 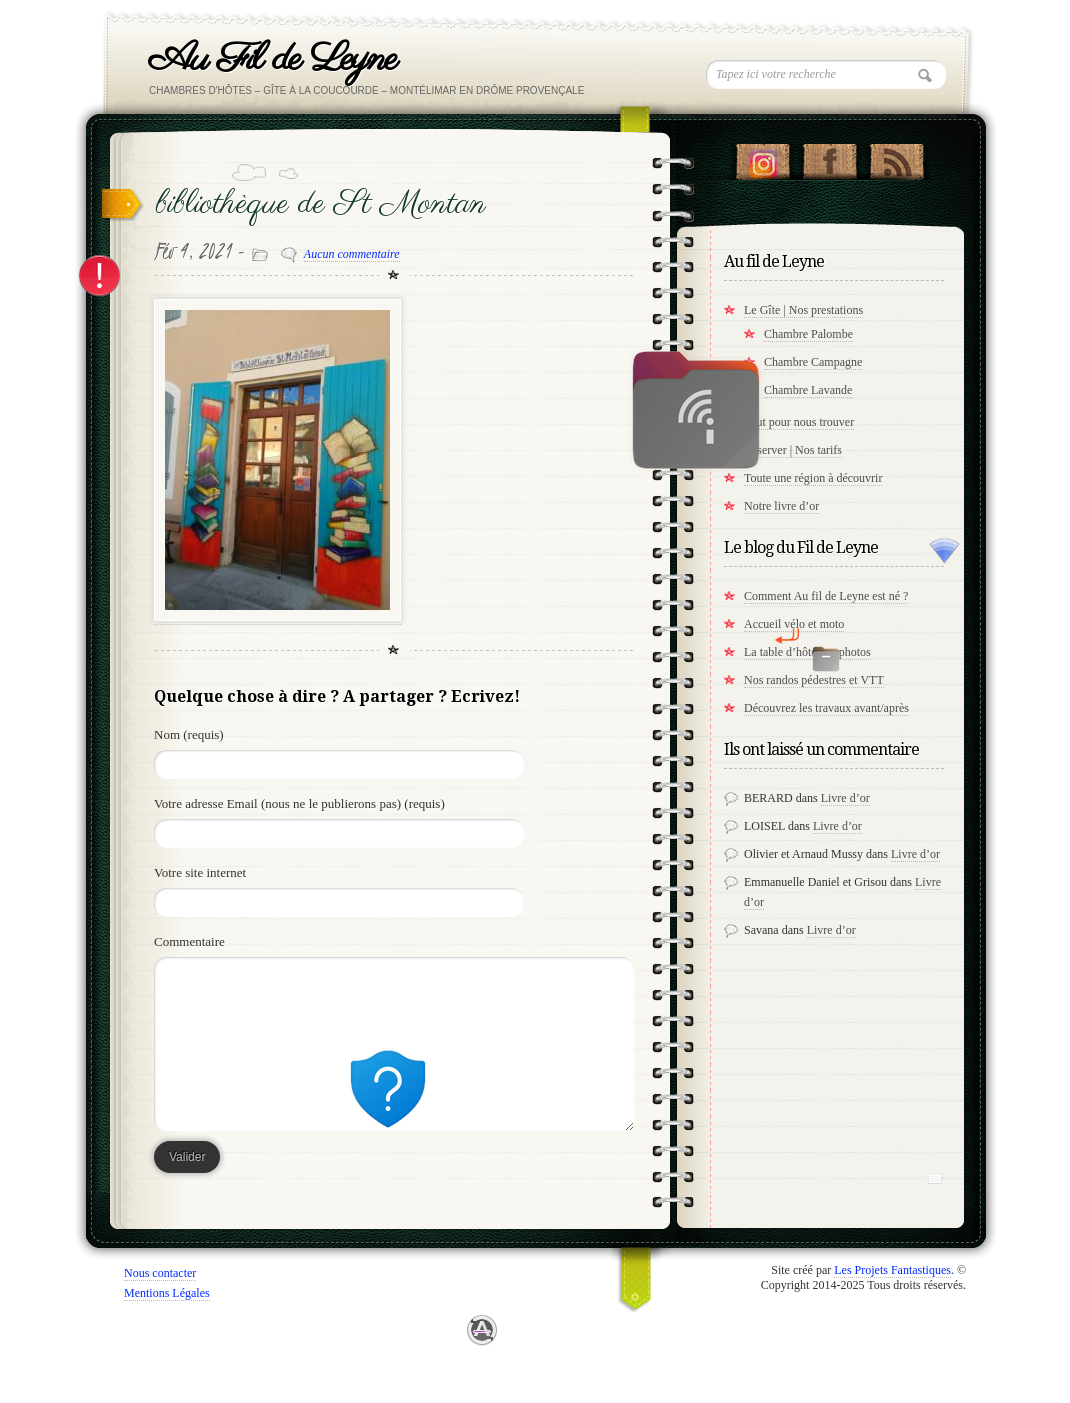 I want to click on open insync cloud sync folder, so click(x=696, y=410).